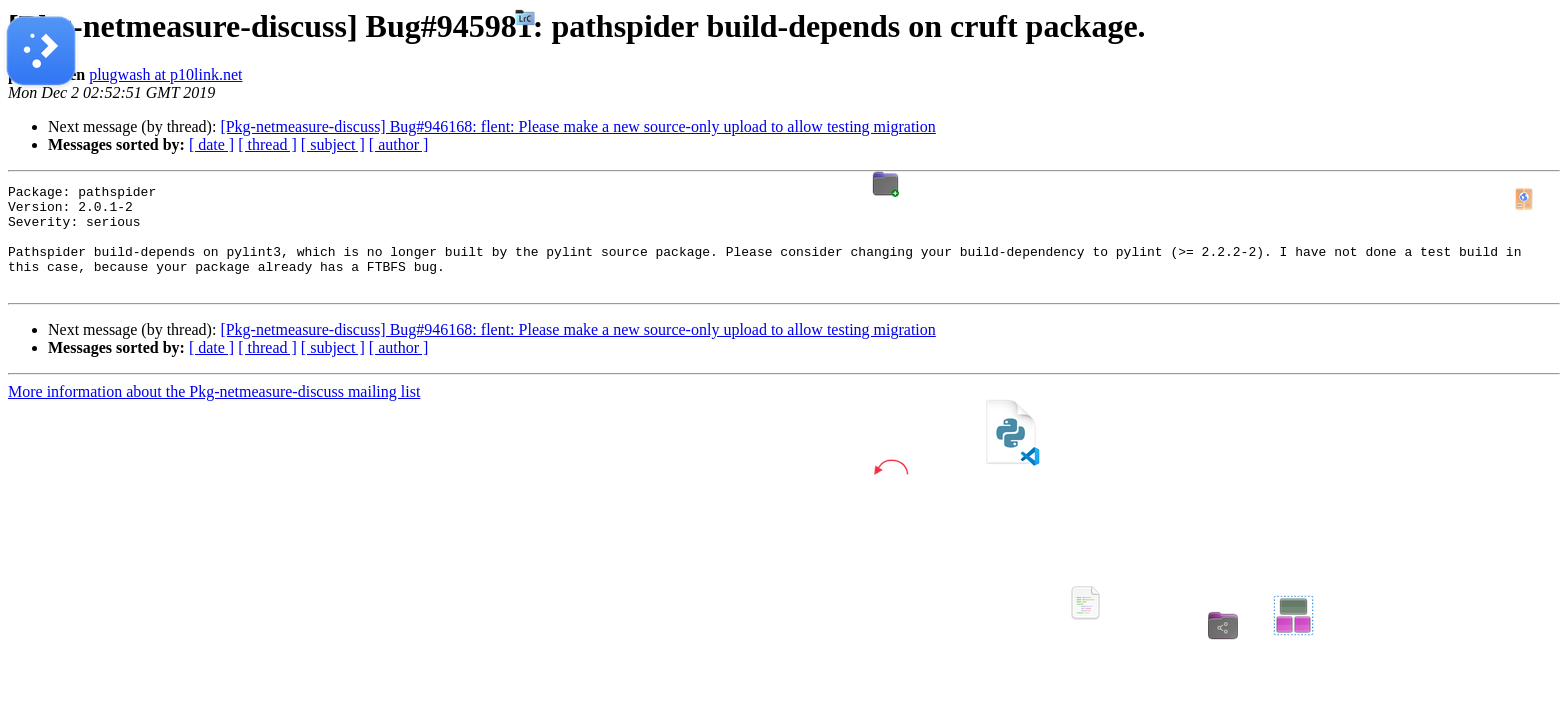 The image size is (1568, 720). What do you see at coordinates (1085, 602) in the screenshot?
I see `cobol source code file` at bounding box center [1085, 602].